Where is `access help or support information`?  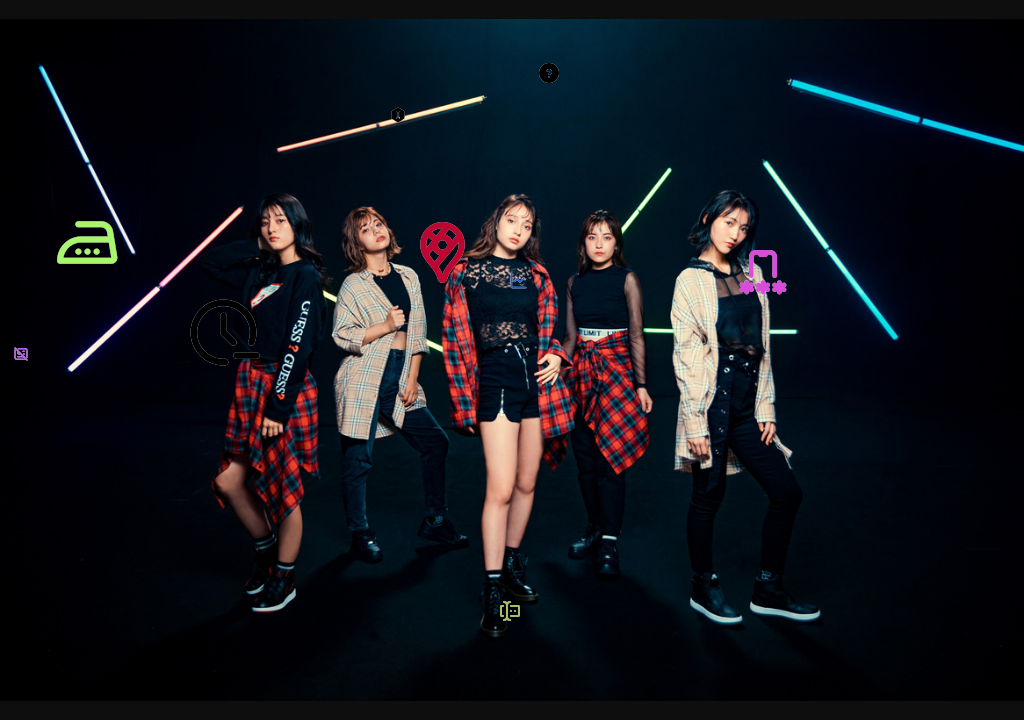 access help or support information is located at coordinates (549, 73).